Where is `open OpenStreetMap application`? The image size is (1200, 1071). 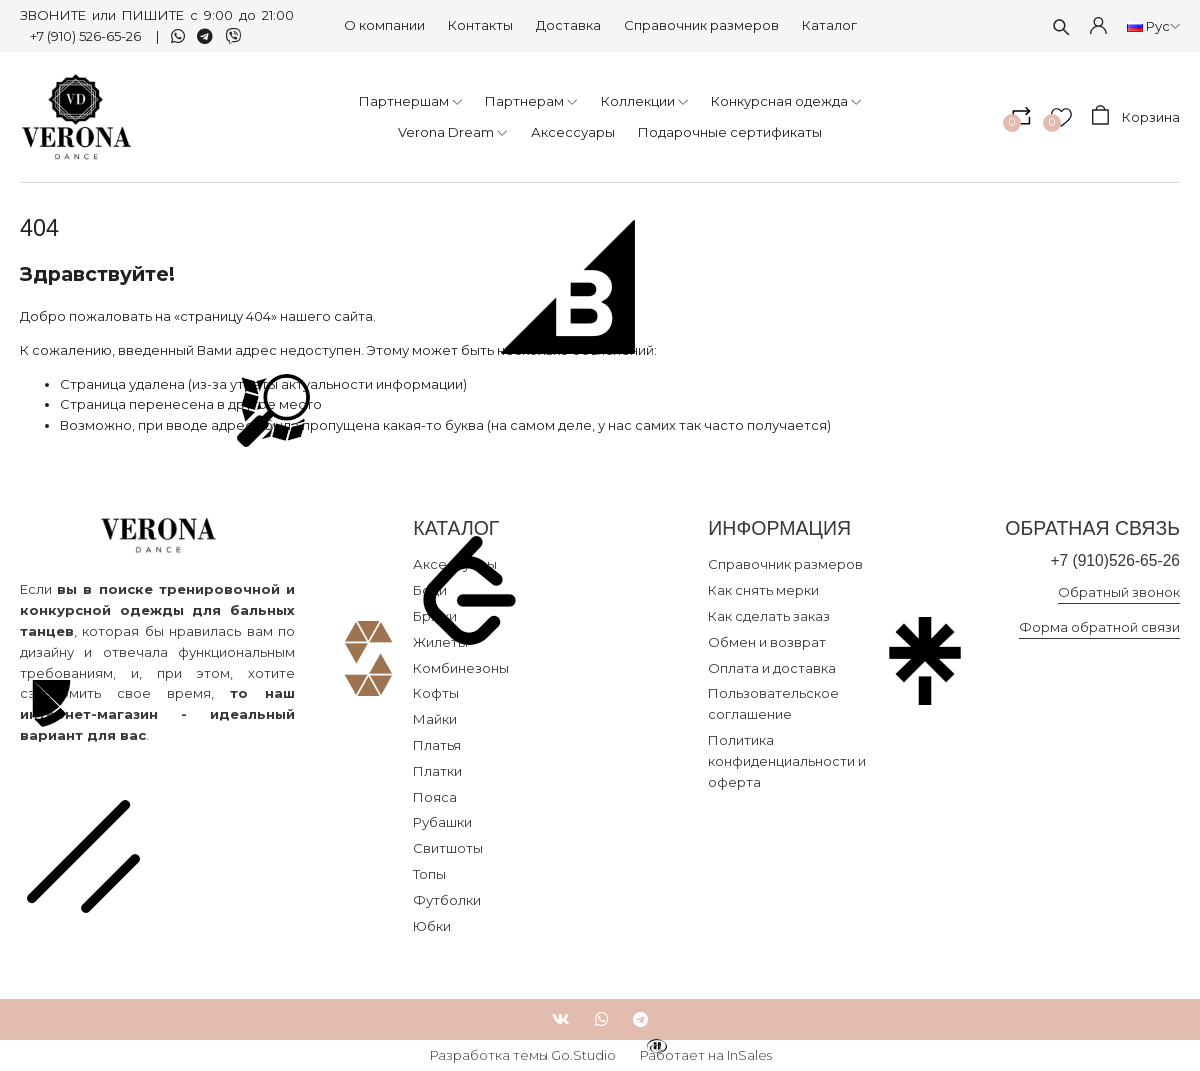
open OpenStreetMap application is located at coordinates (273, 410).